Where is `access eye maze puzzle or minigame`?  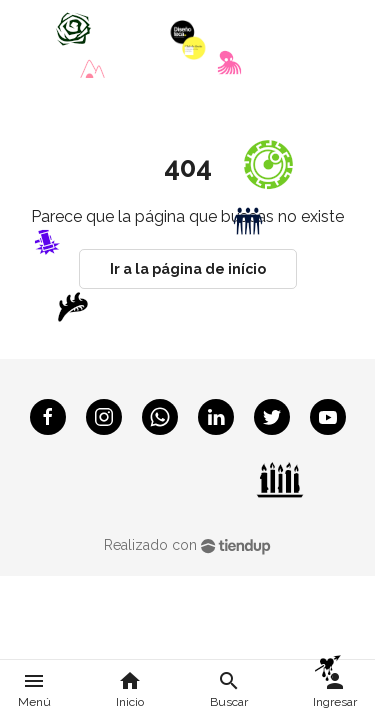 access eye maze puzzle or minigame is located at coordinates (268, 164).